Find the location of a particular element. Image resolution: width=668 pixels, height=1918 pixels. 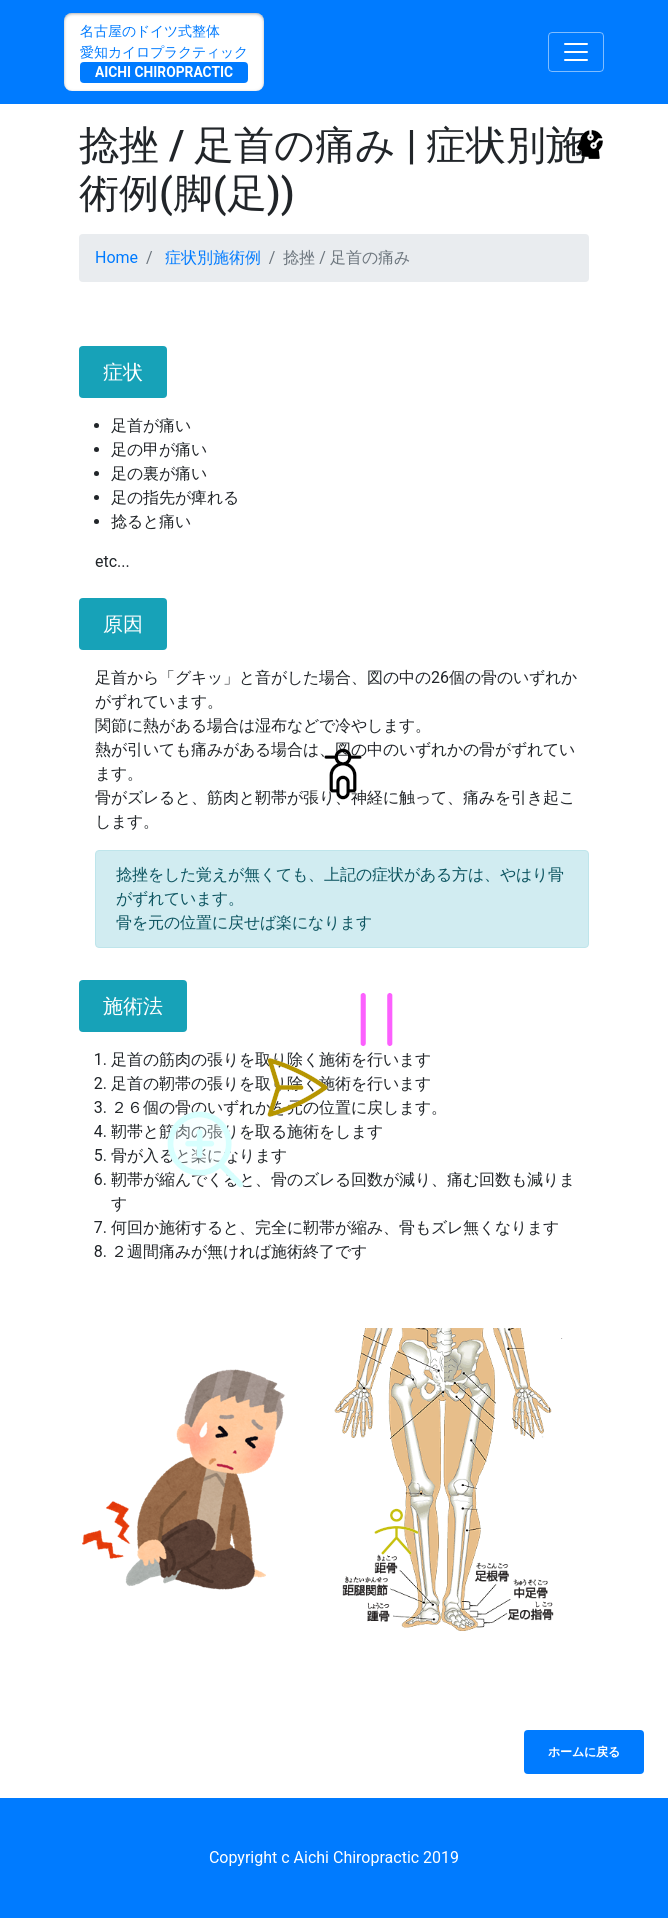

pause media playback is located at coordinates (376, 1019).